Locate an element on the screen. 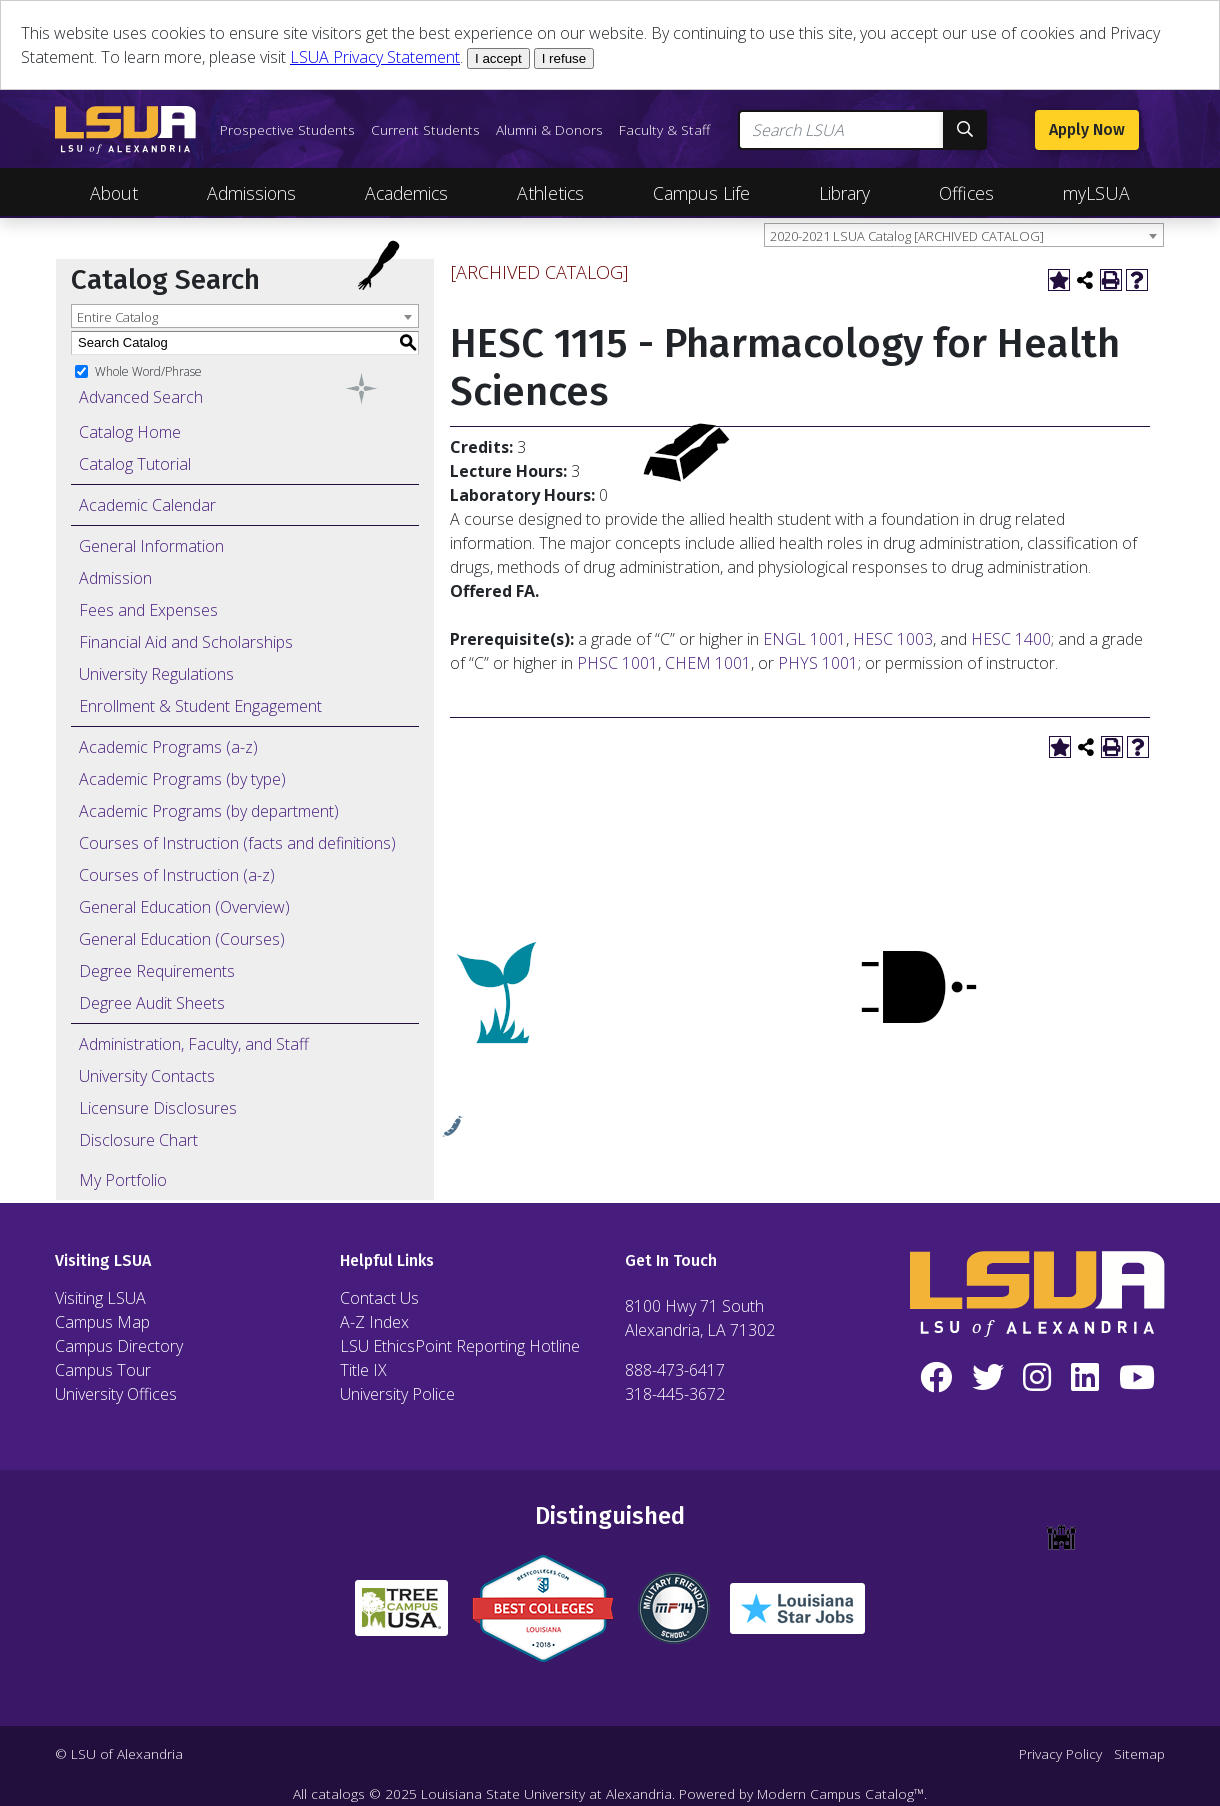  represents a NAND logic gate in a circuit diagram is located at coordinates (919, 987).